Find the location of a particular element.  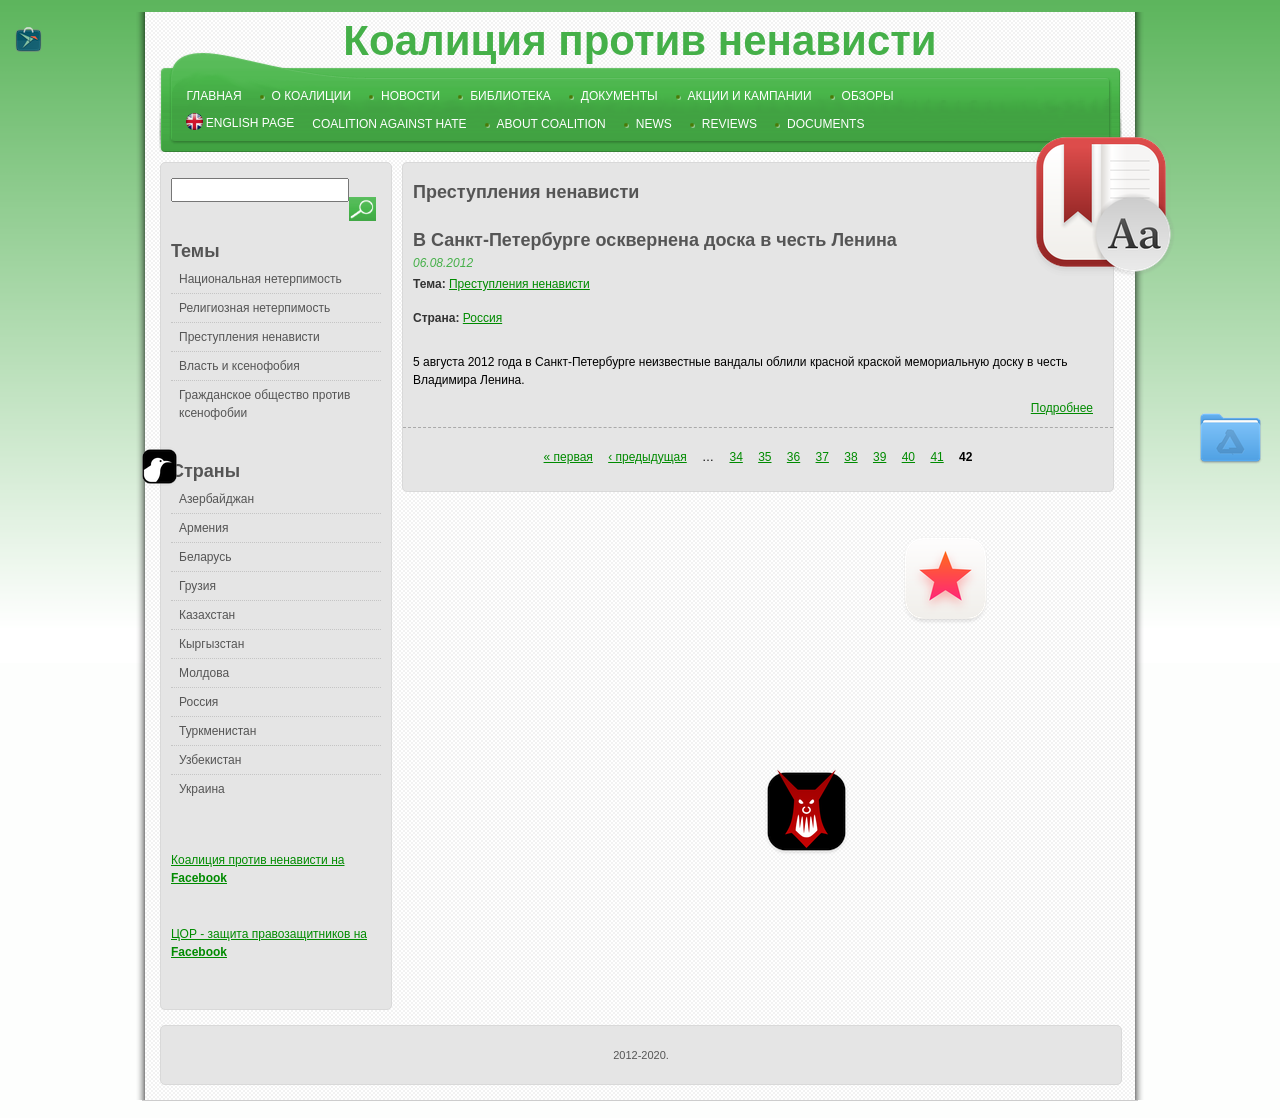

open the dictionary app is located at coordinates (1101, 202).